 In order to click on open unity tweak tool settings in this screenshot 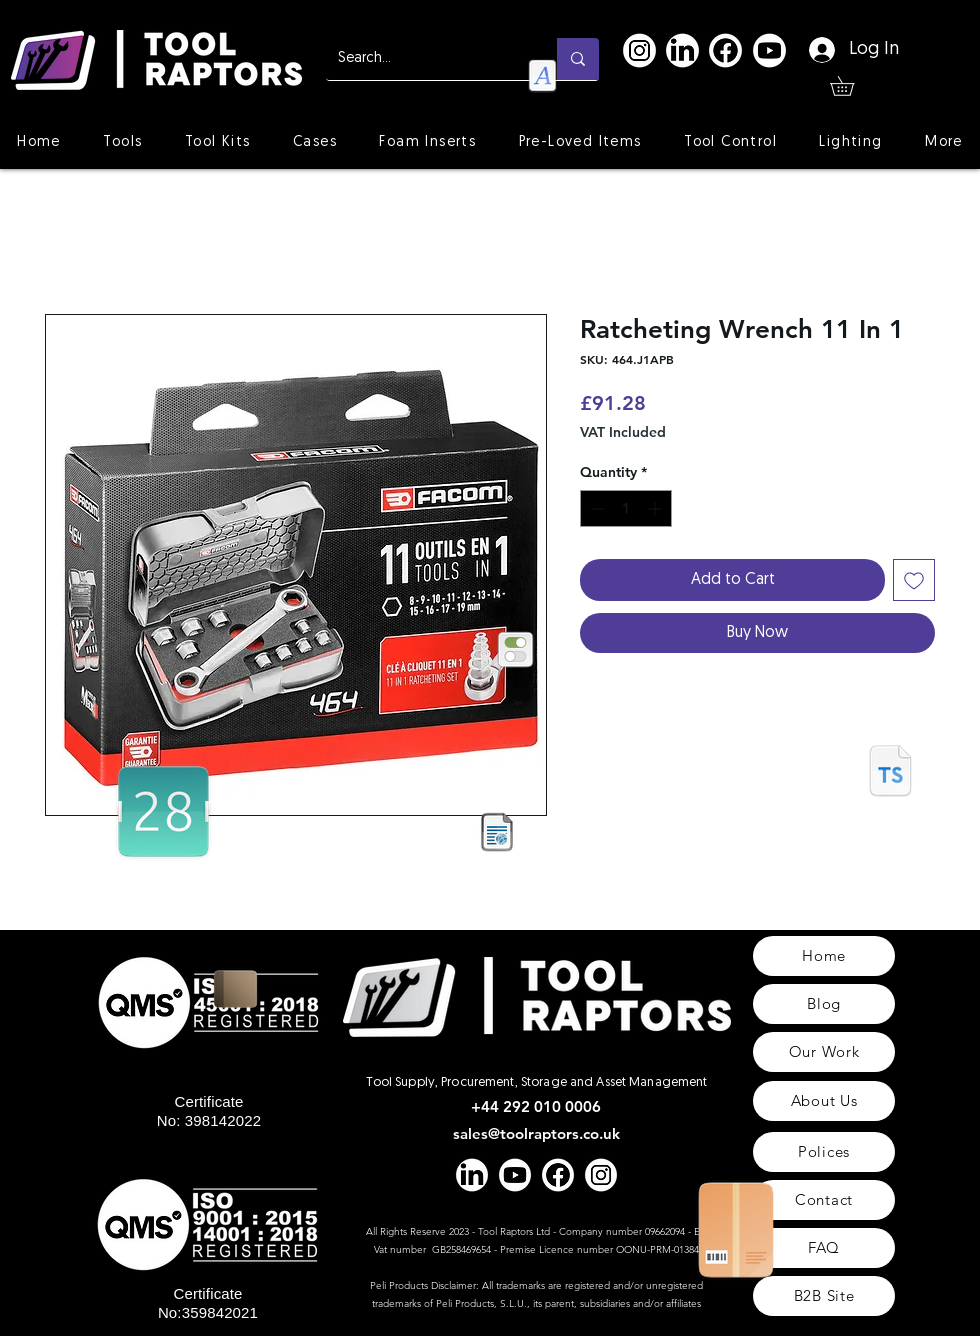, I will do `click(515, 649)`.